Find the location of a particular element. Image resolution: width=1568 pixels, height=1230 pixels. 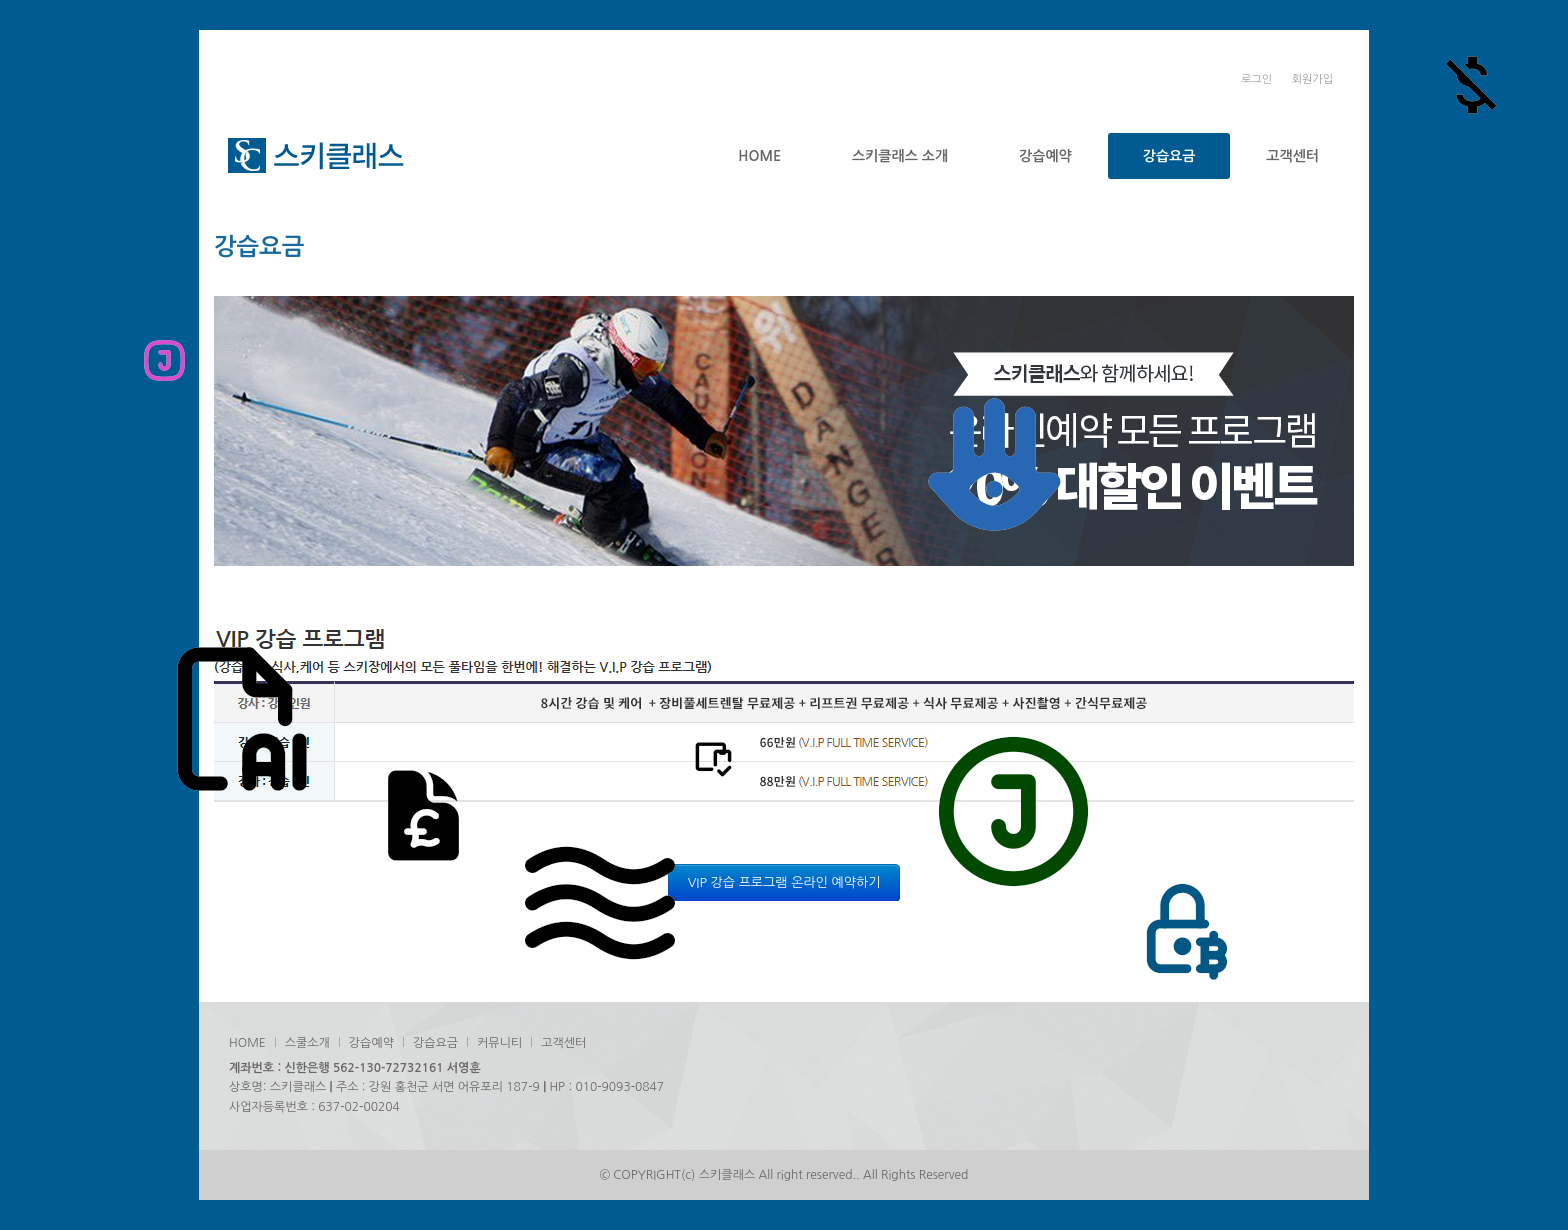

secure bitcoin wallet or storage is located at coordinates (1182, 928).